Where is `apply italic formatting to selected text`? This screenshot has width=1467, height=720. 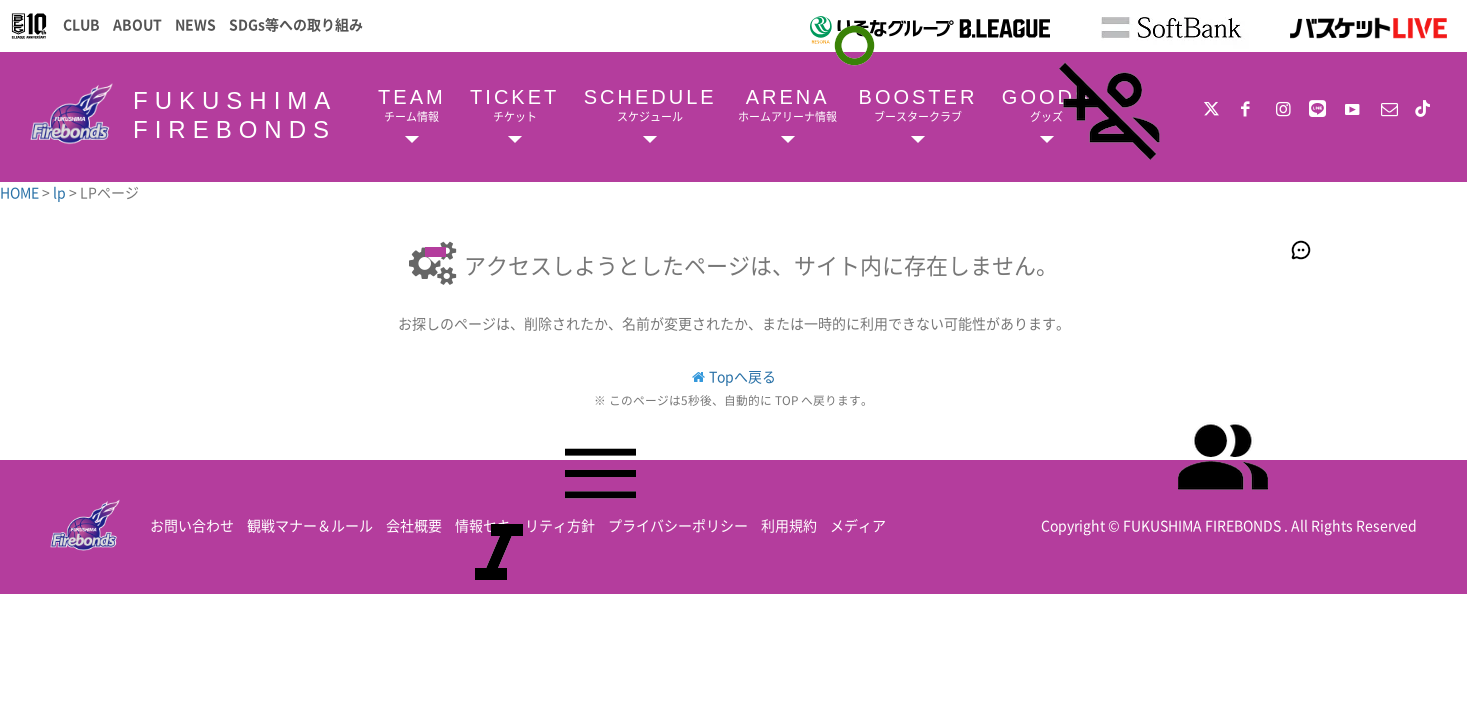 apply italic formatting to selected text is located at coordinates (499, 556).